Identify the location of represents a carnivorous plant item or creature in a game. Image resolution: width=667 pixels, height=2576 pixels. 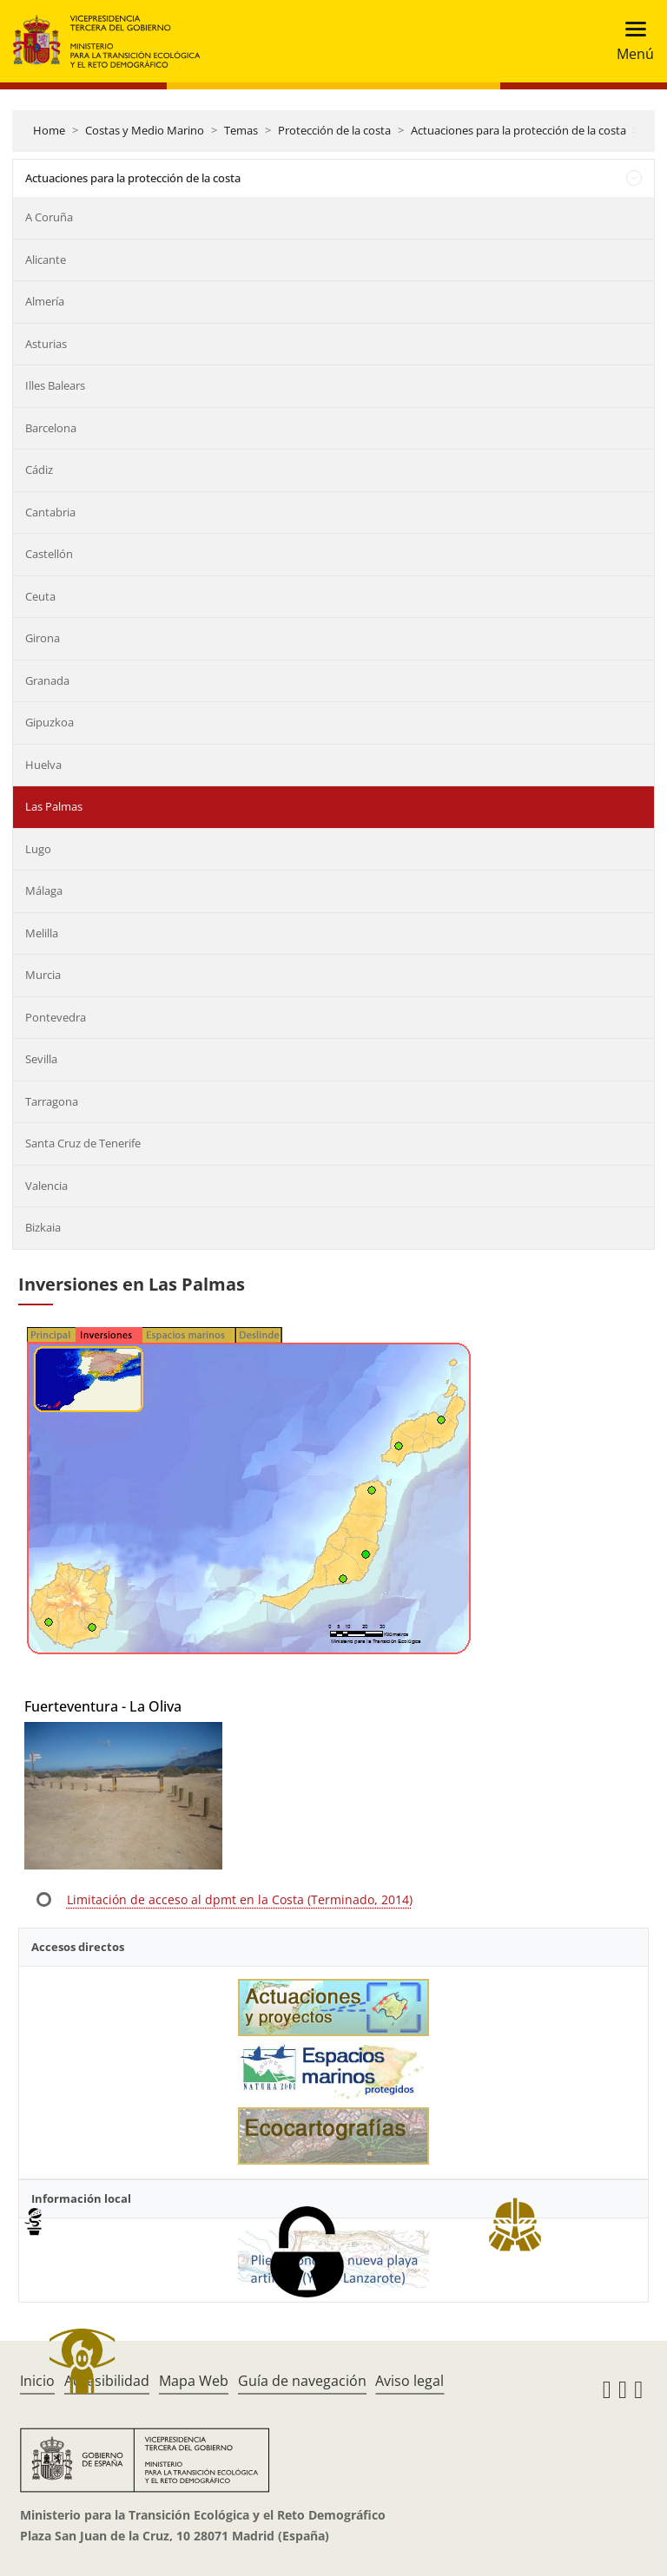
(34, 2221).